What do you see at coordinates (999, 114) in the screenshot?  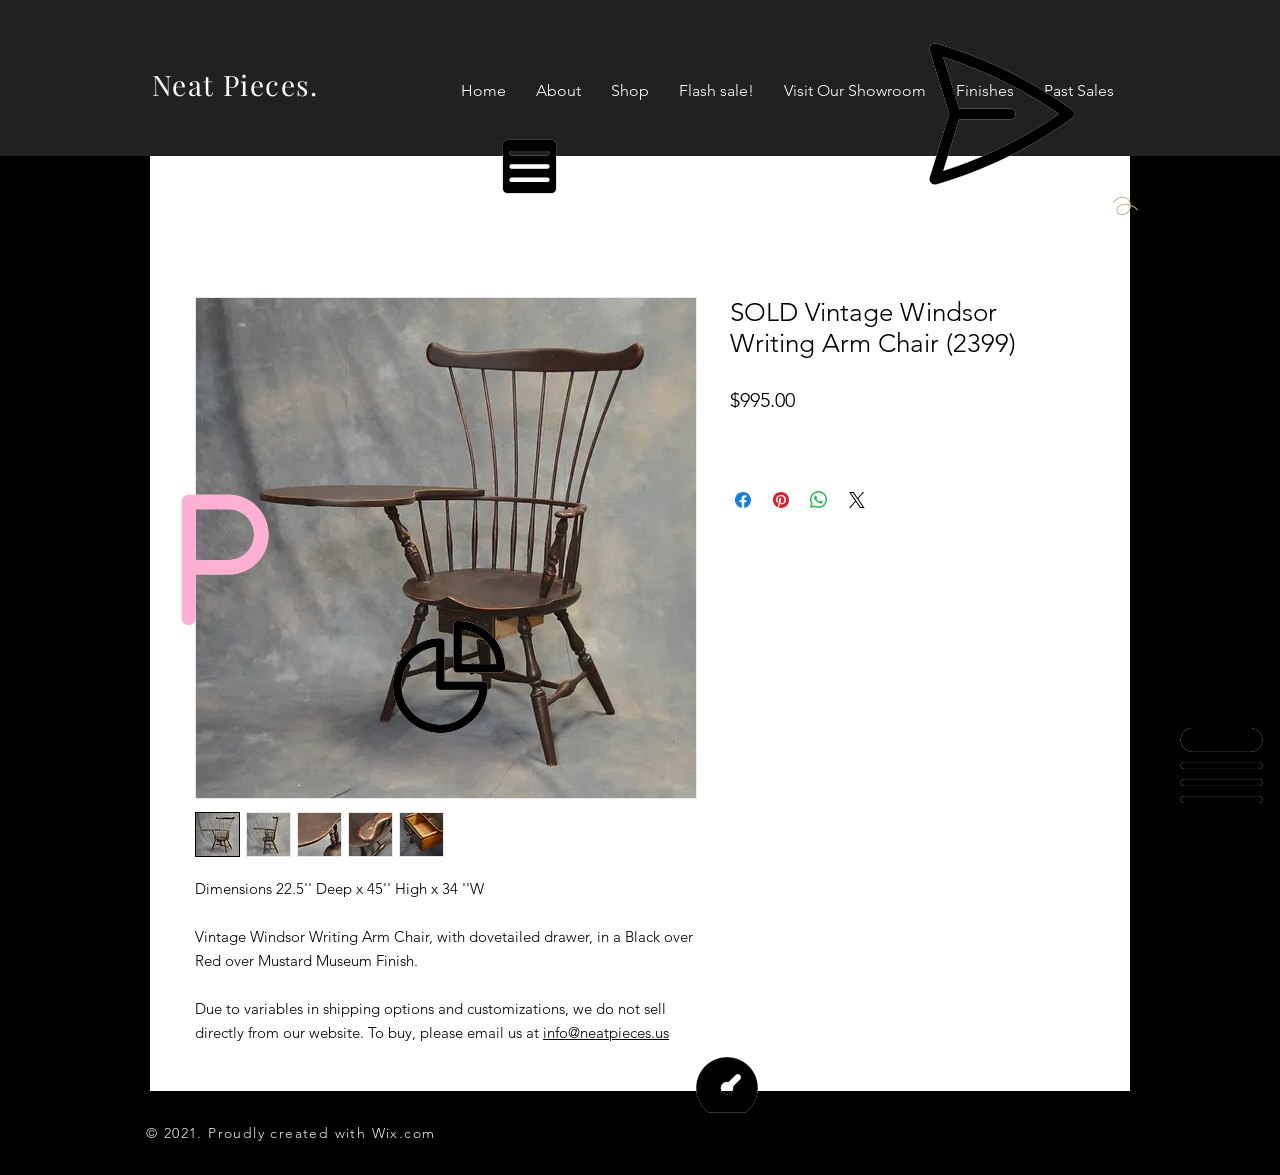 I see `send a message` at bounding box center [999, 114].